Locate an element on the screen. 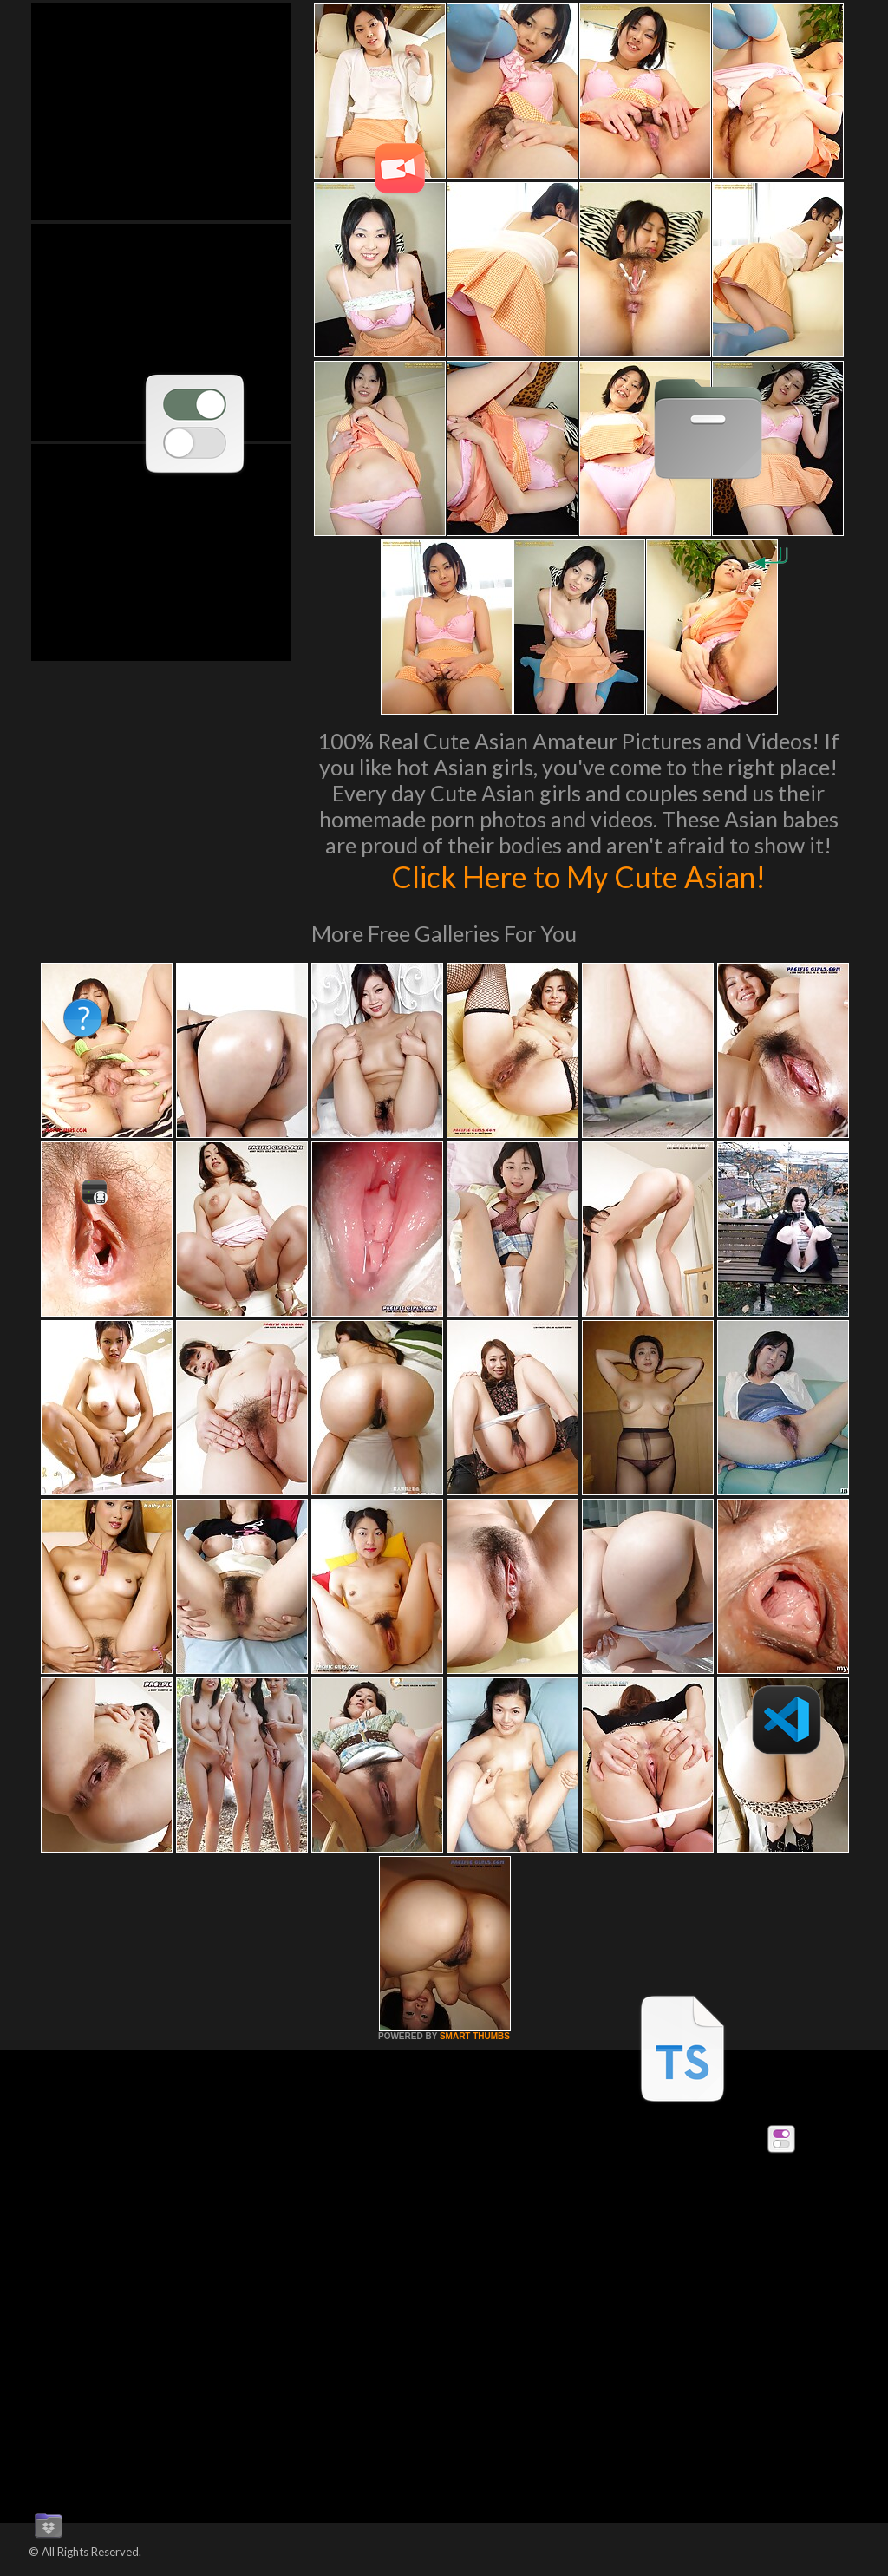 The image size is (888, 2576). reply to all recipients of an email is located at coordinates (770, 555).